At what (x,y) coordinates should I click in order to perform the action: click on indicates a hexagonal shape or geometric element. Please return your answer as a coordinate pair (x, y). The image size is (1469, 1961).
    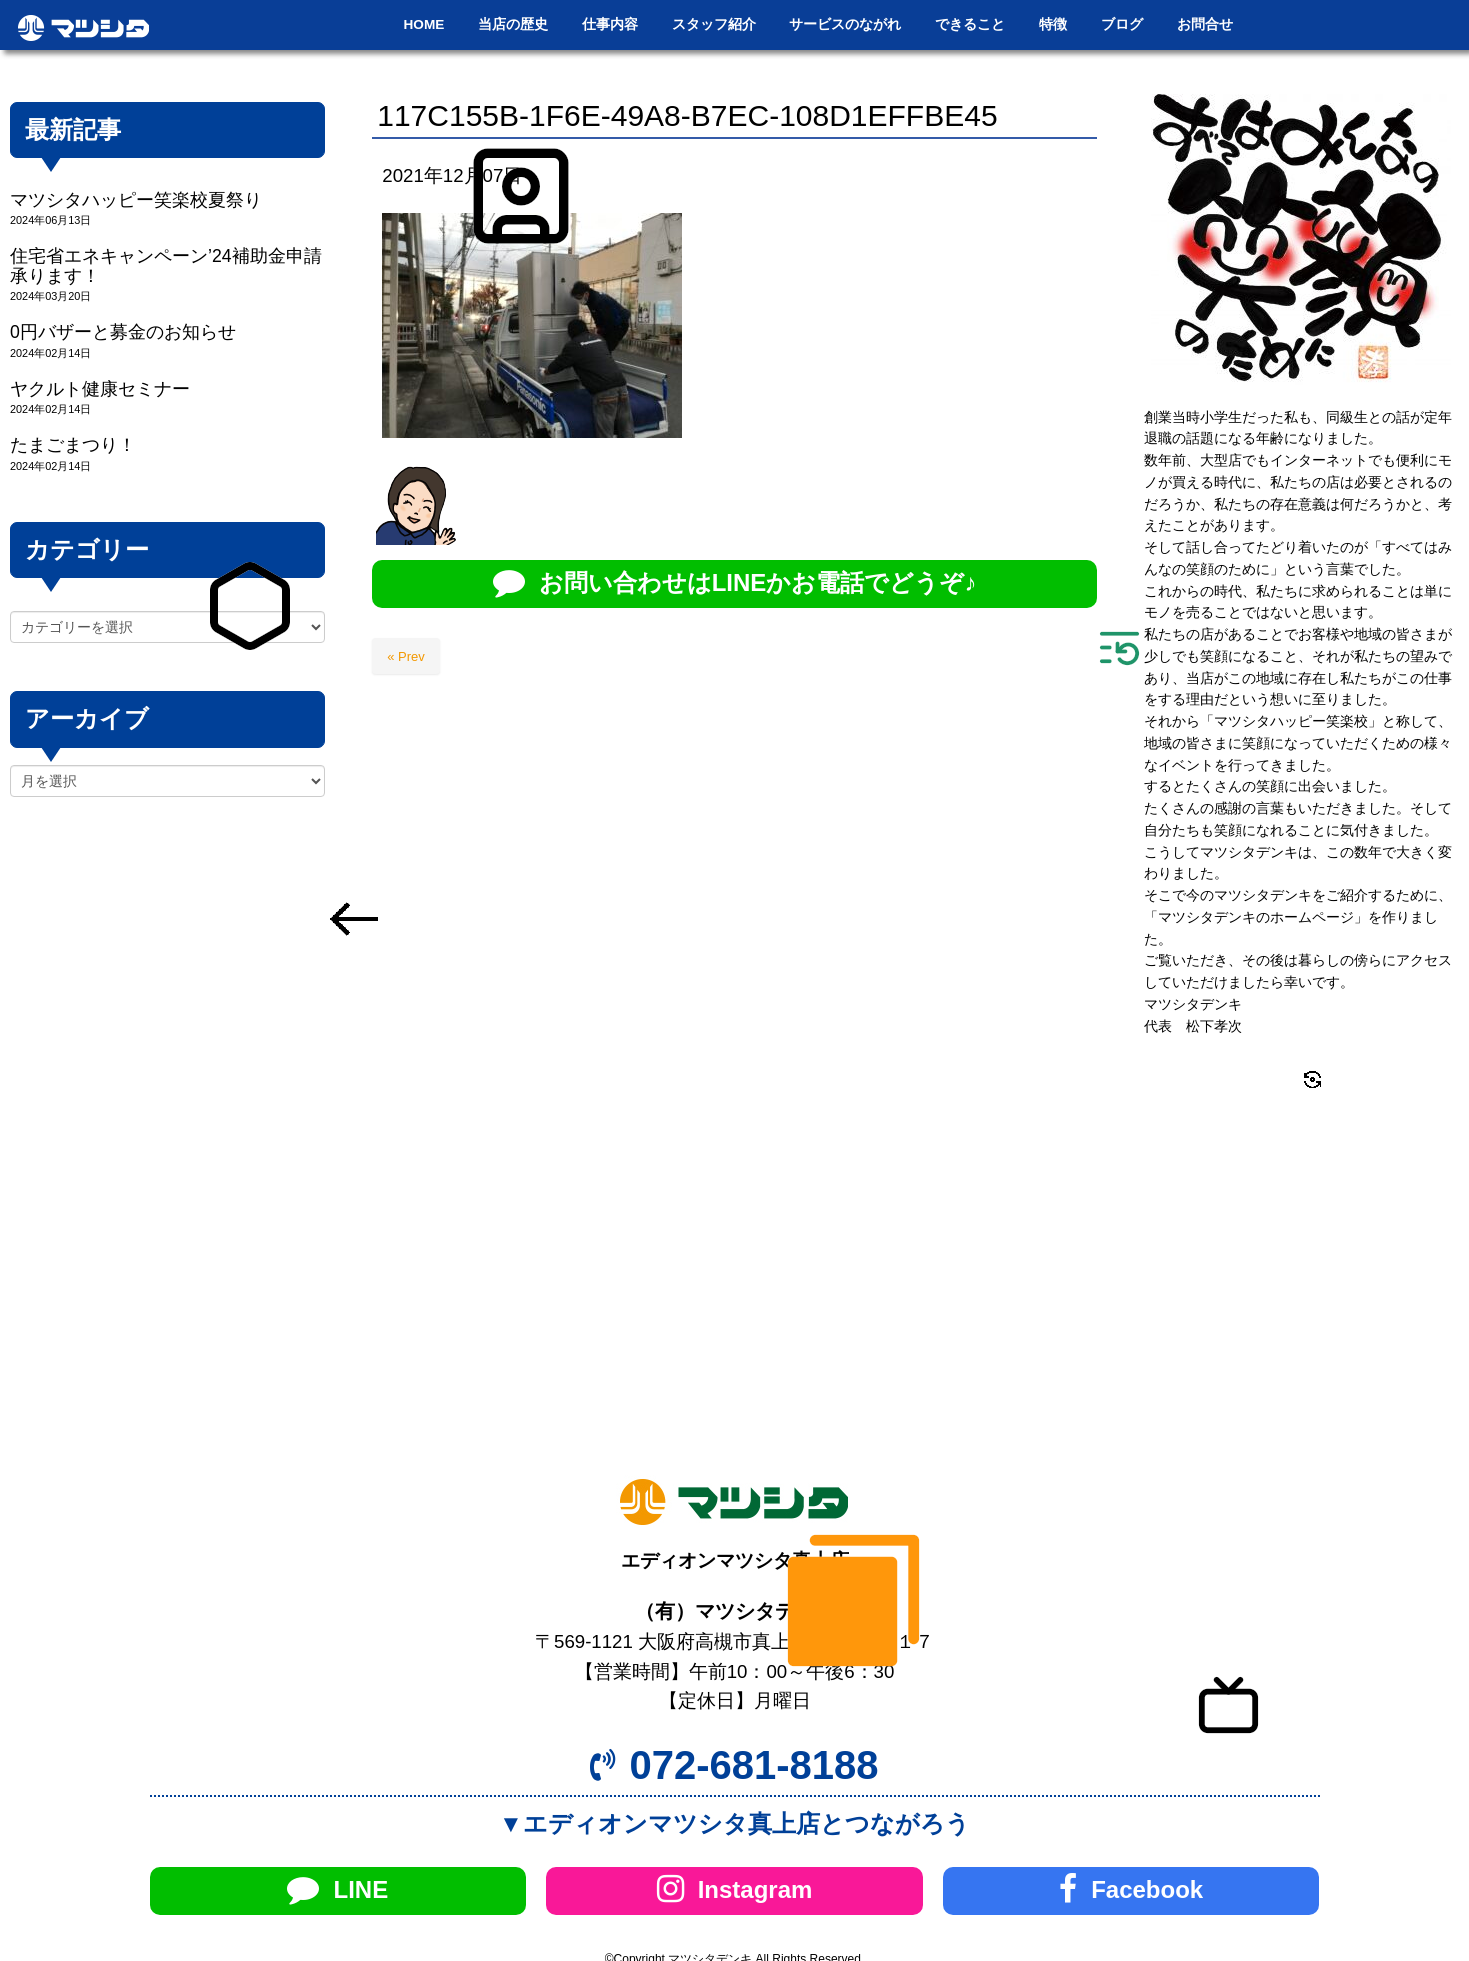
    Looking at the image, I should click on (250, 606).